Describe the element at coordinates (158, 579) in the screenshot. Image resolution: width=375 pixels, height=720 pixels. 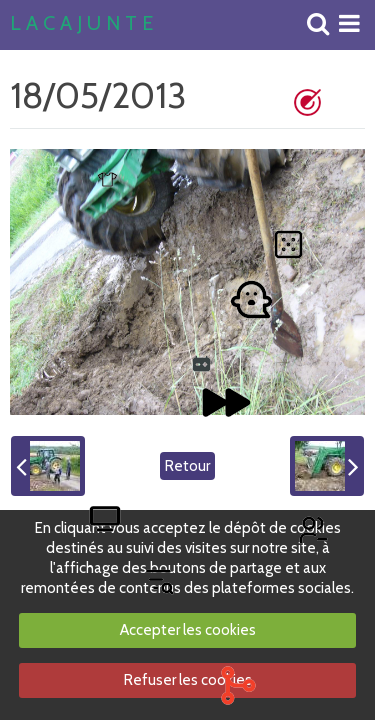
I see `search within filtered results` at that location.